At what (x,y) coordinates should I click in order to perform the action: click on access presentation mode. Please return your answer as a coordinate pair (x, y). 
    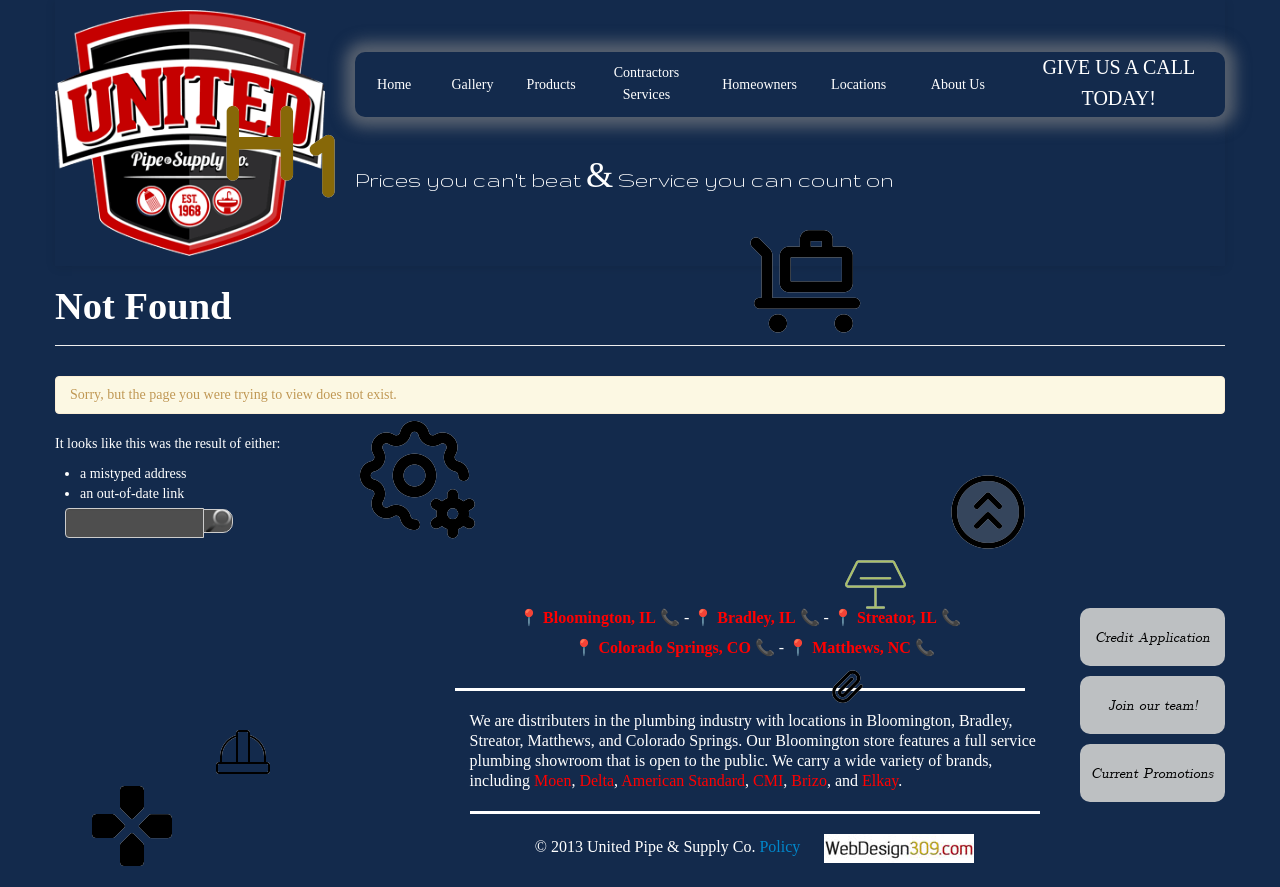
    Looking at the image, I should click on (875, 584).